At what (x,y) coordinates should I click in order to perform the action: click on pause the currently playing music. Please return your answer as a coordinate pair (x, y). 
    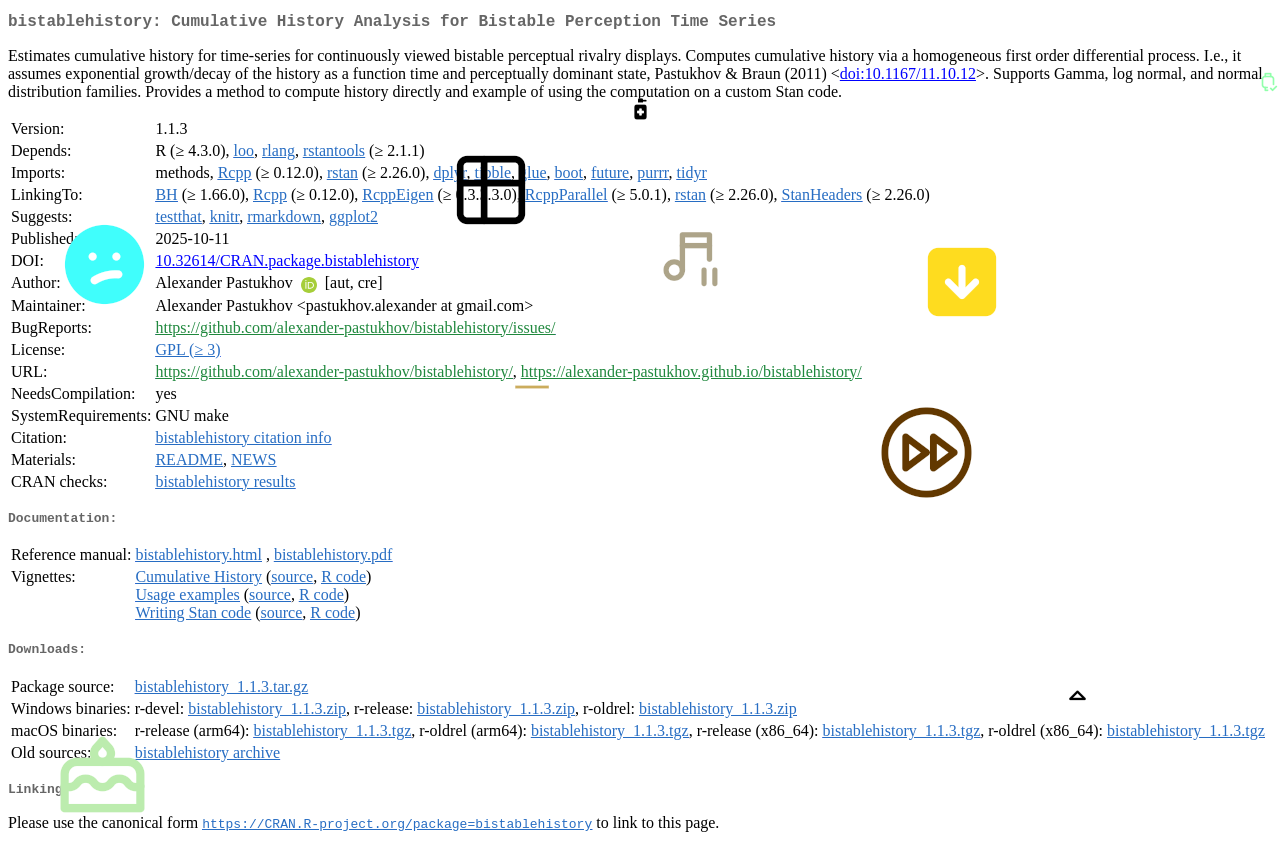
    Looking at the image, I should click on (690, 256).